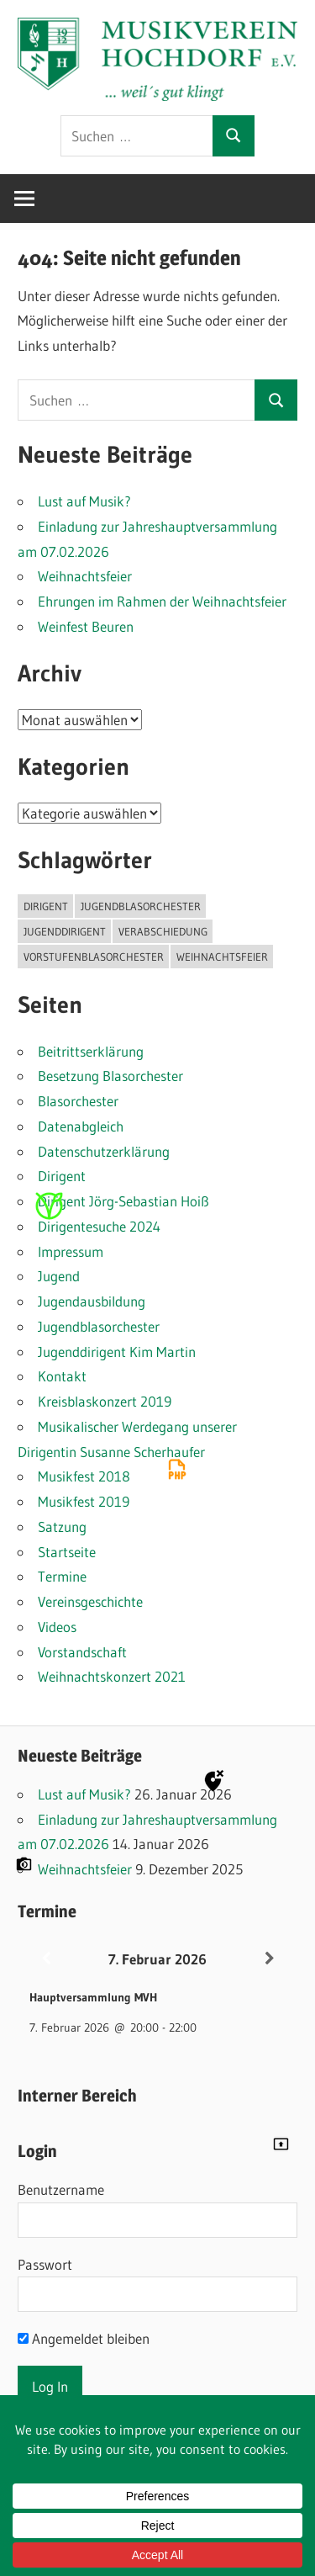  What do you see at coordinates (176, 1469) in the screenshot?
I see `indicates a PHP file type` at bounding box center [176, 1469].